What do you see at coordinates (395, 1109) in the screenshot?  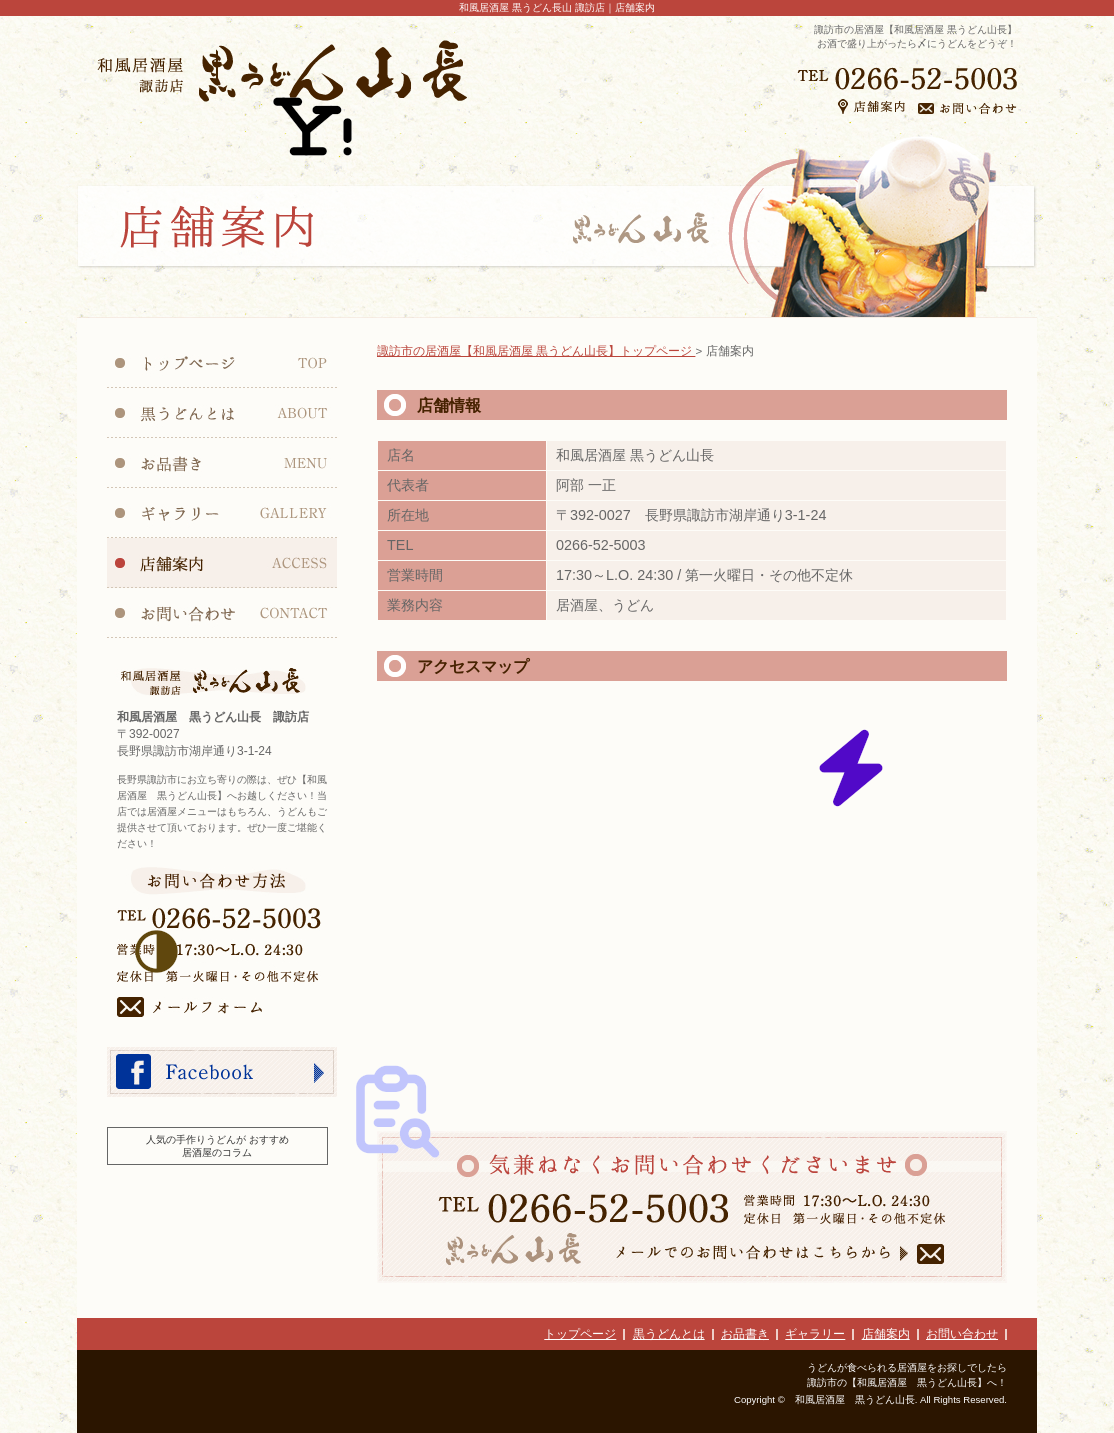 I see `search through reports or documents` at bounding box center [395, 1109].